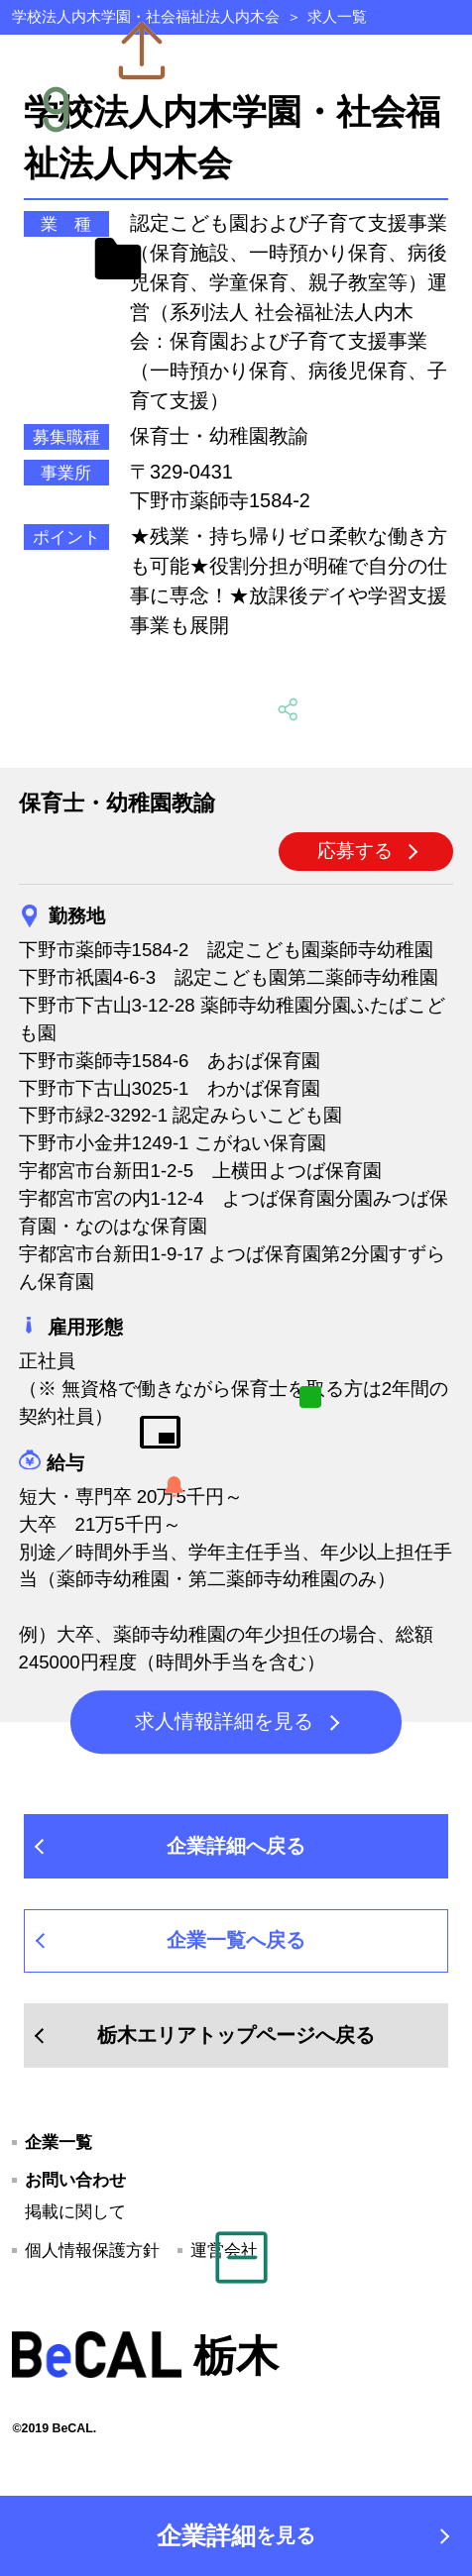 The height and width of the screenshot is (2576, 472). What do you see at coordinates (160, 1432) in the screenshot?
I see `add branding or watermark to content` at bounding box center [160, 1432].